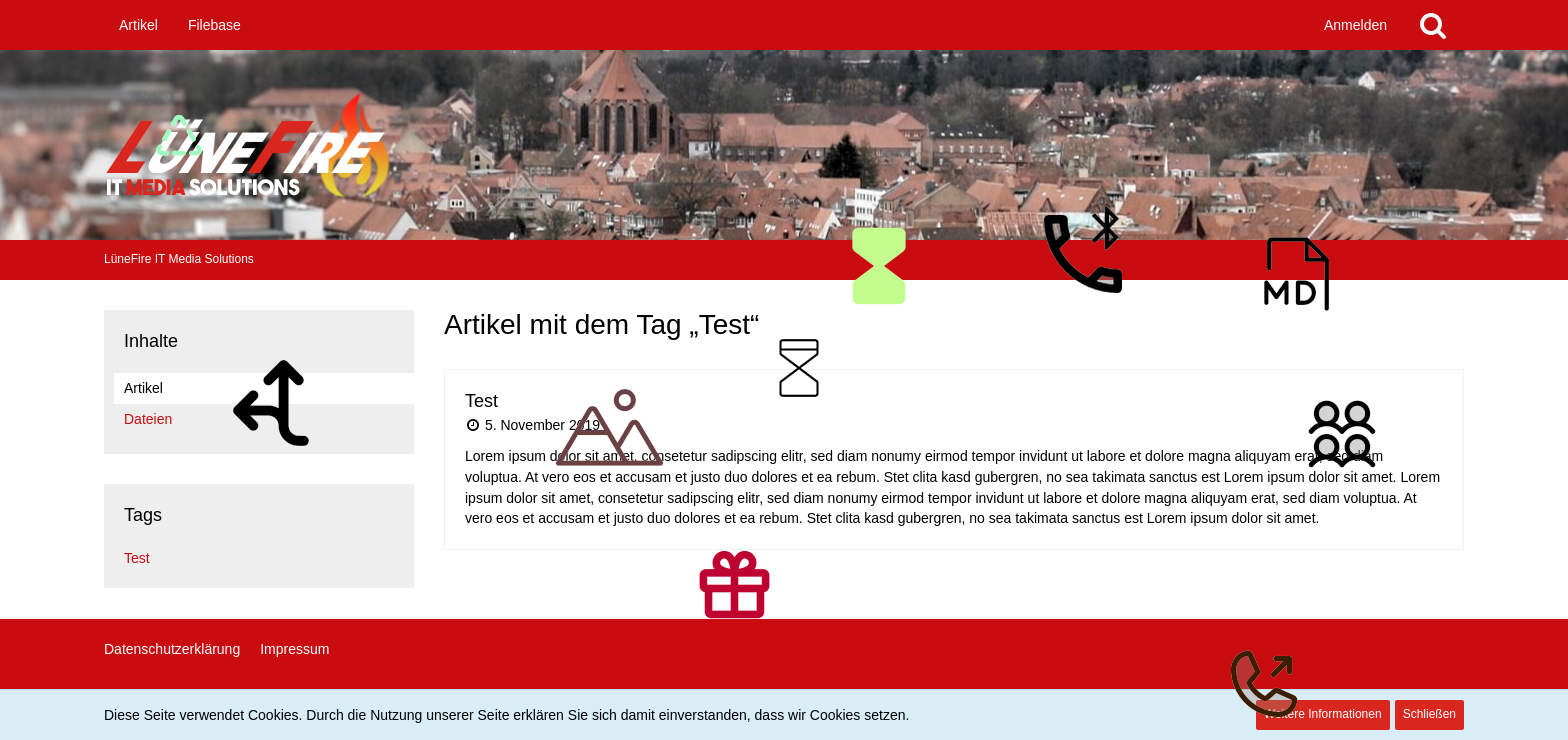  I want to click on view landscape or nature photos, so click(609, 432).